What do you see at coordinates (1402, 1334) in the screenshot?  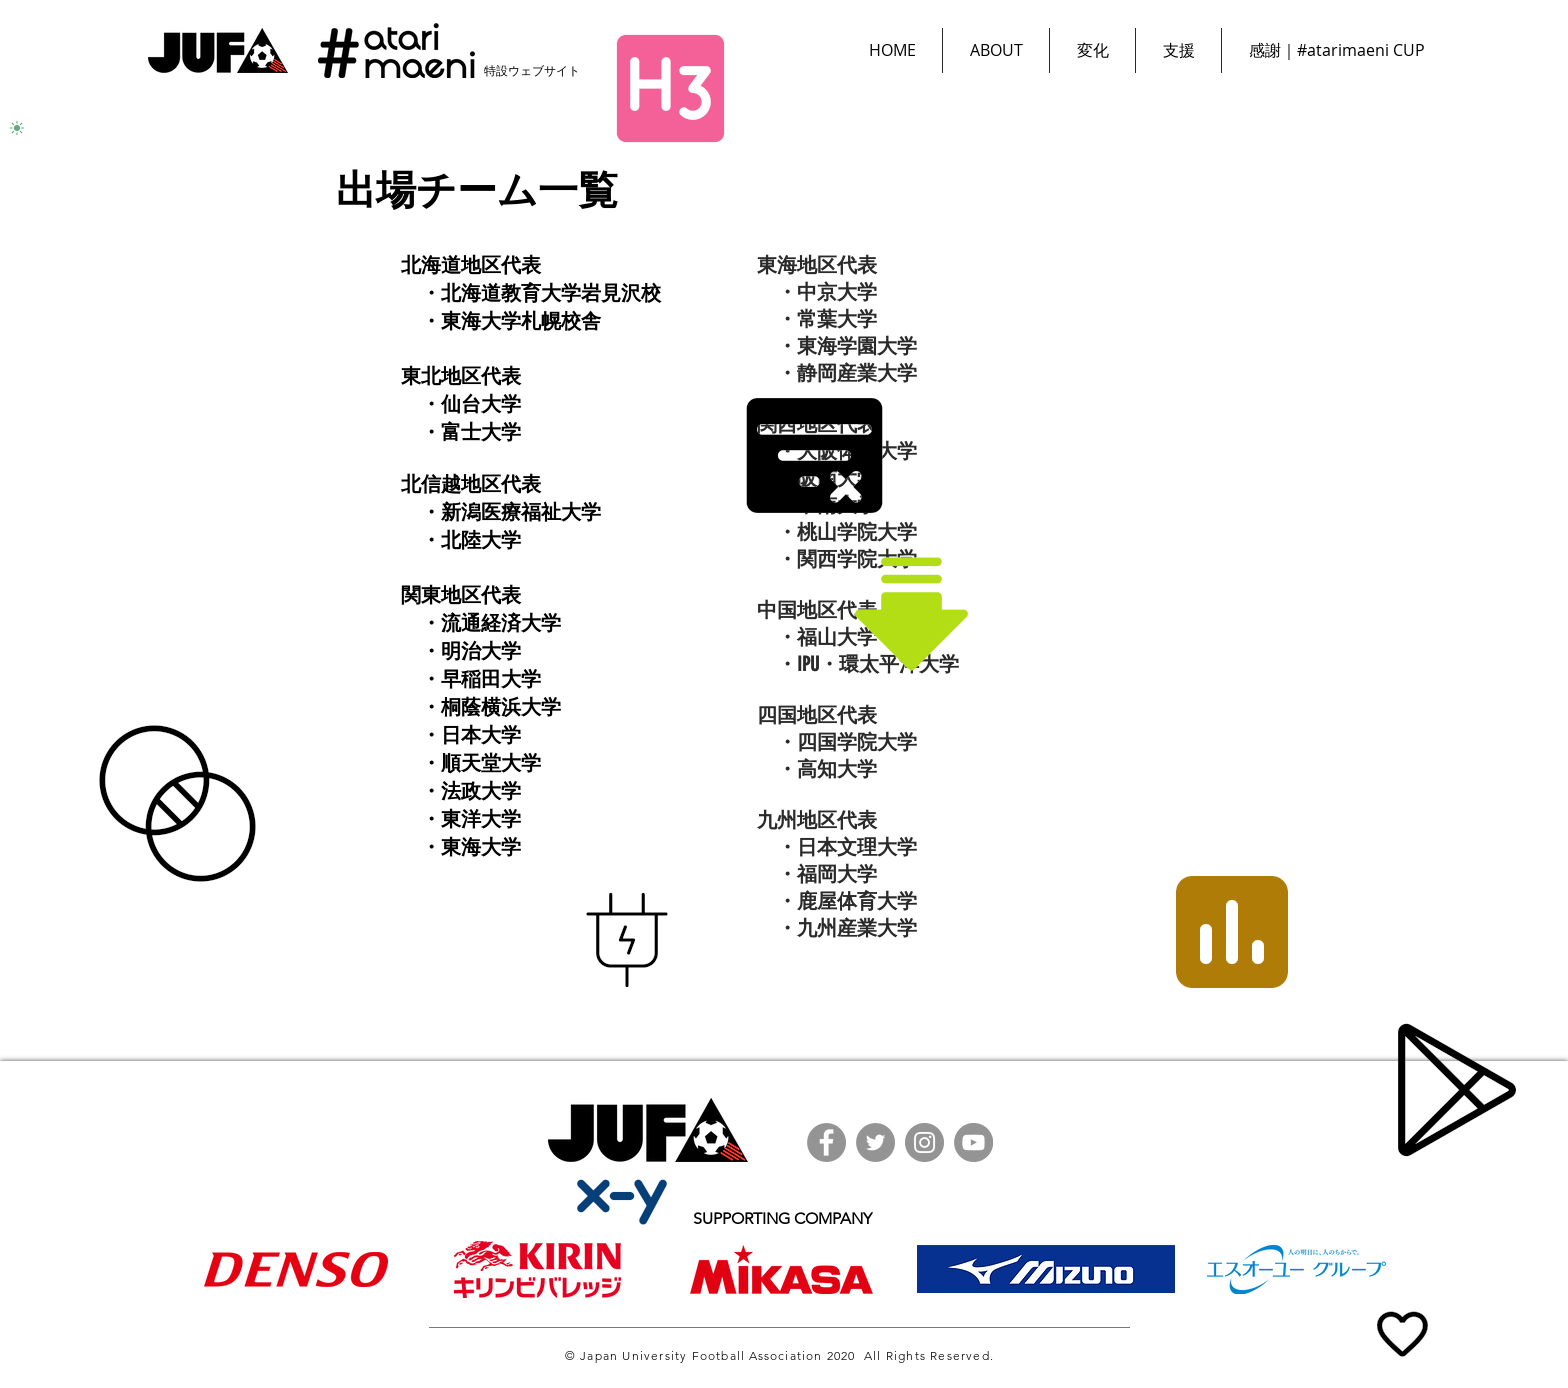 I see `add to favorites` at bounding box center [1402, 1334].